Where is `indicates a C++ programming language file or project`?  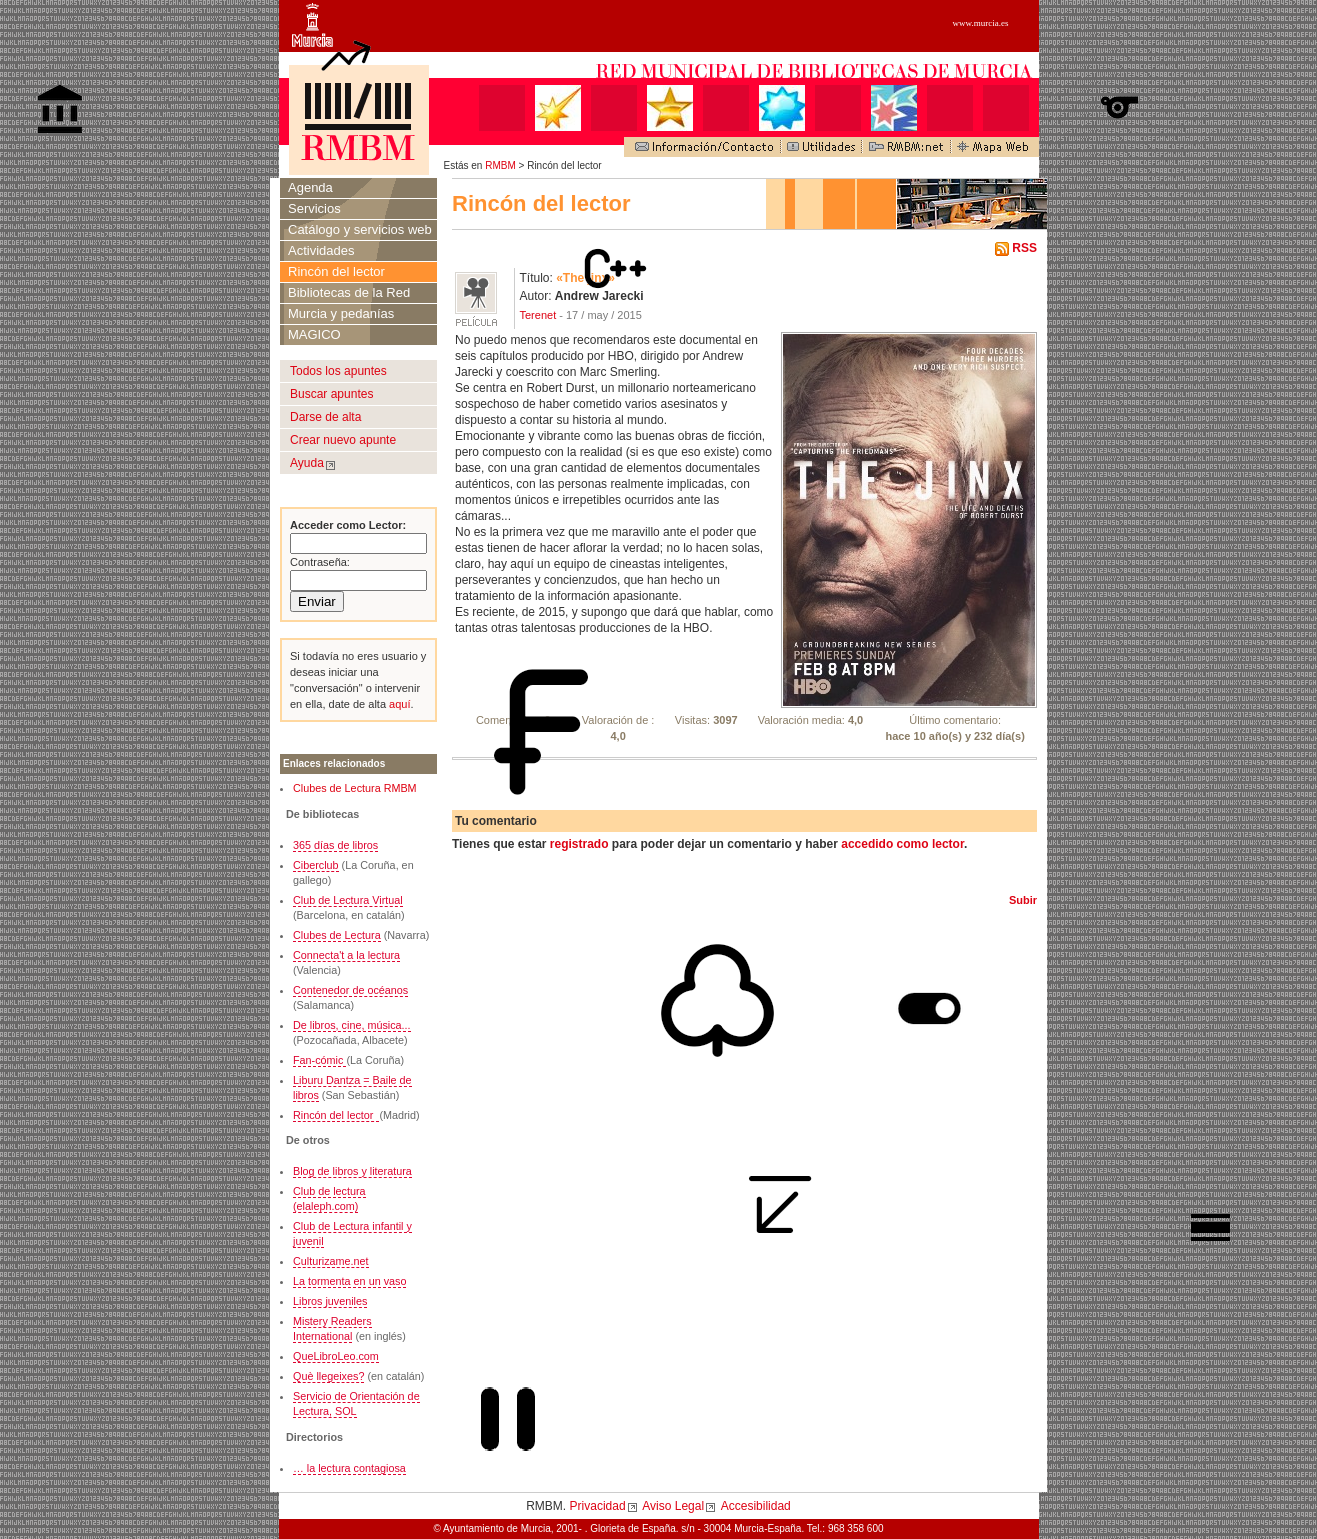 indicates a C++ programming language file or project is located at coordinates (615, 268).